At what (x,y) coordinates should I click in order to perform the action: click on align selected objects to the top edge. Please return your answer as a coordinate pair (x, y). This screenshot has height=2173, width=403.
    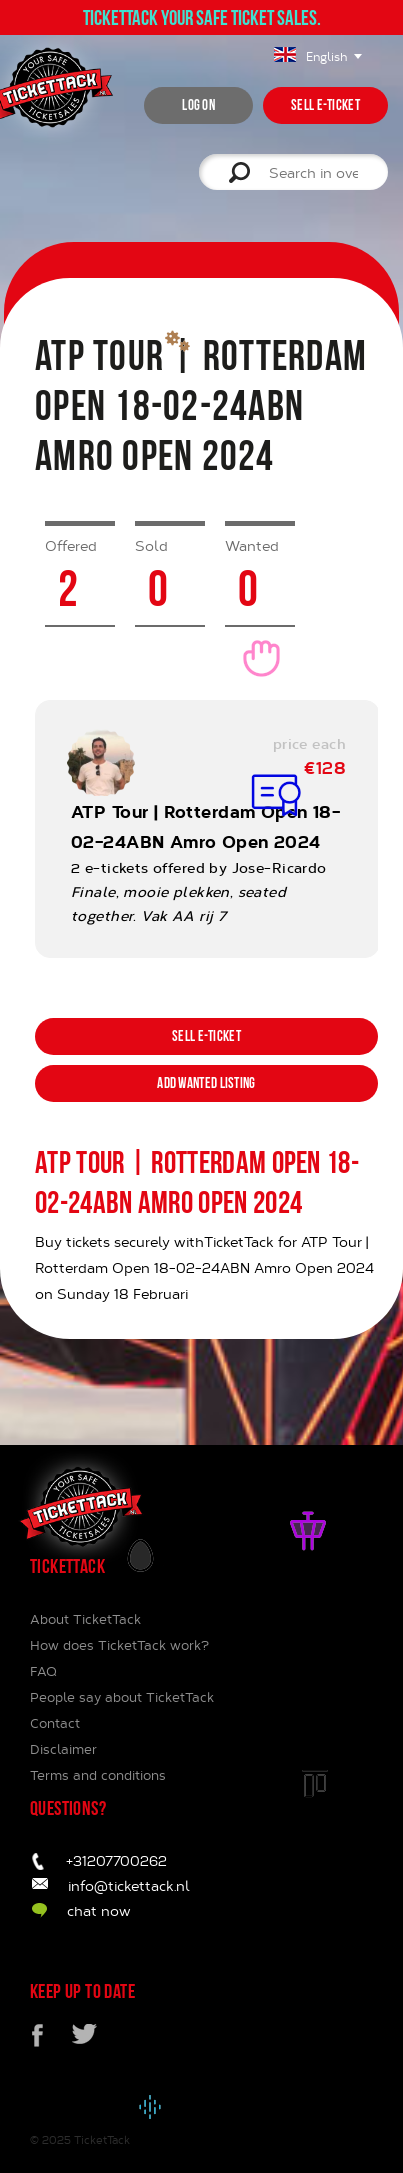
    Looking at the image, I should click on (315, 1783).